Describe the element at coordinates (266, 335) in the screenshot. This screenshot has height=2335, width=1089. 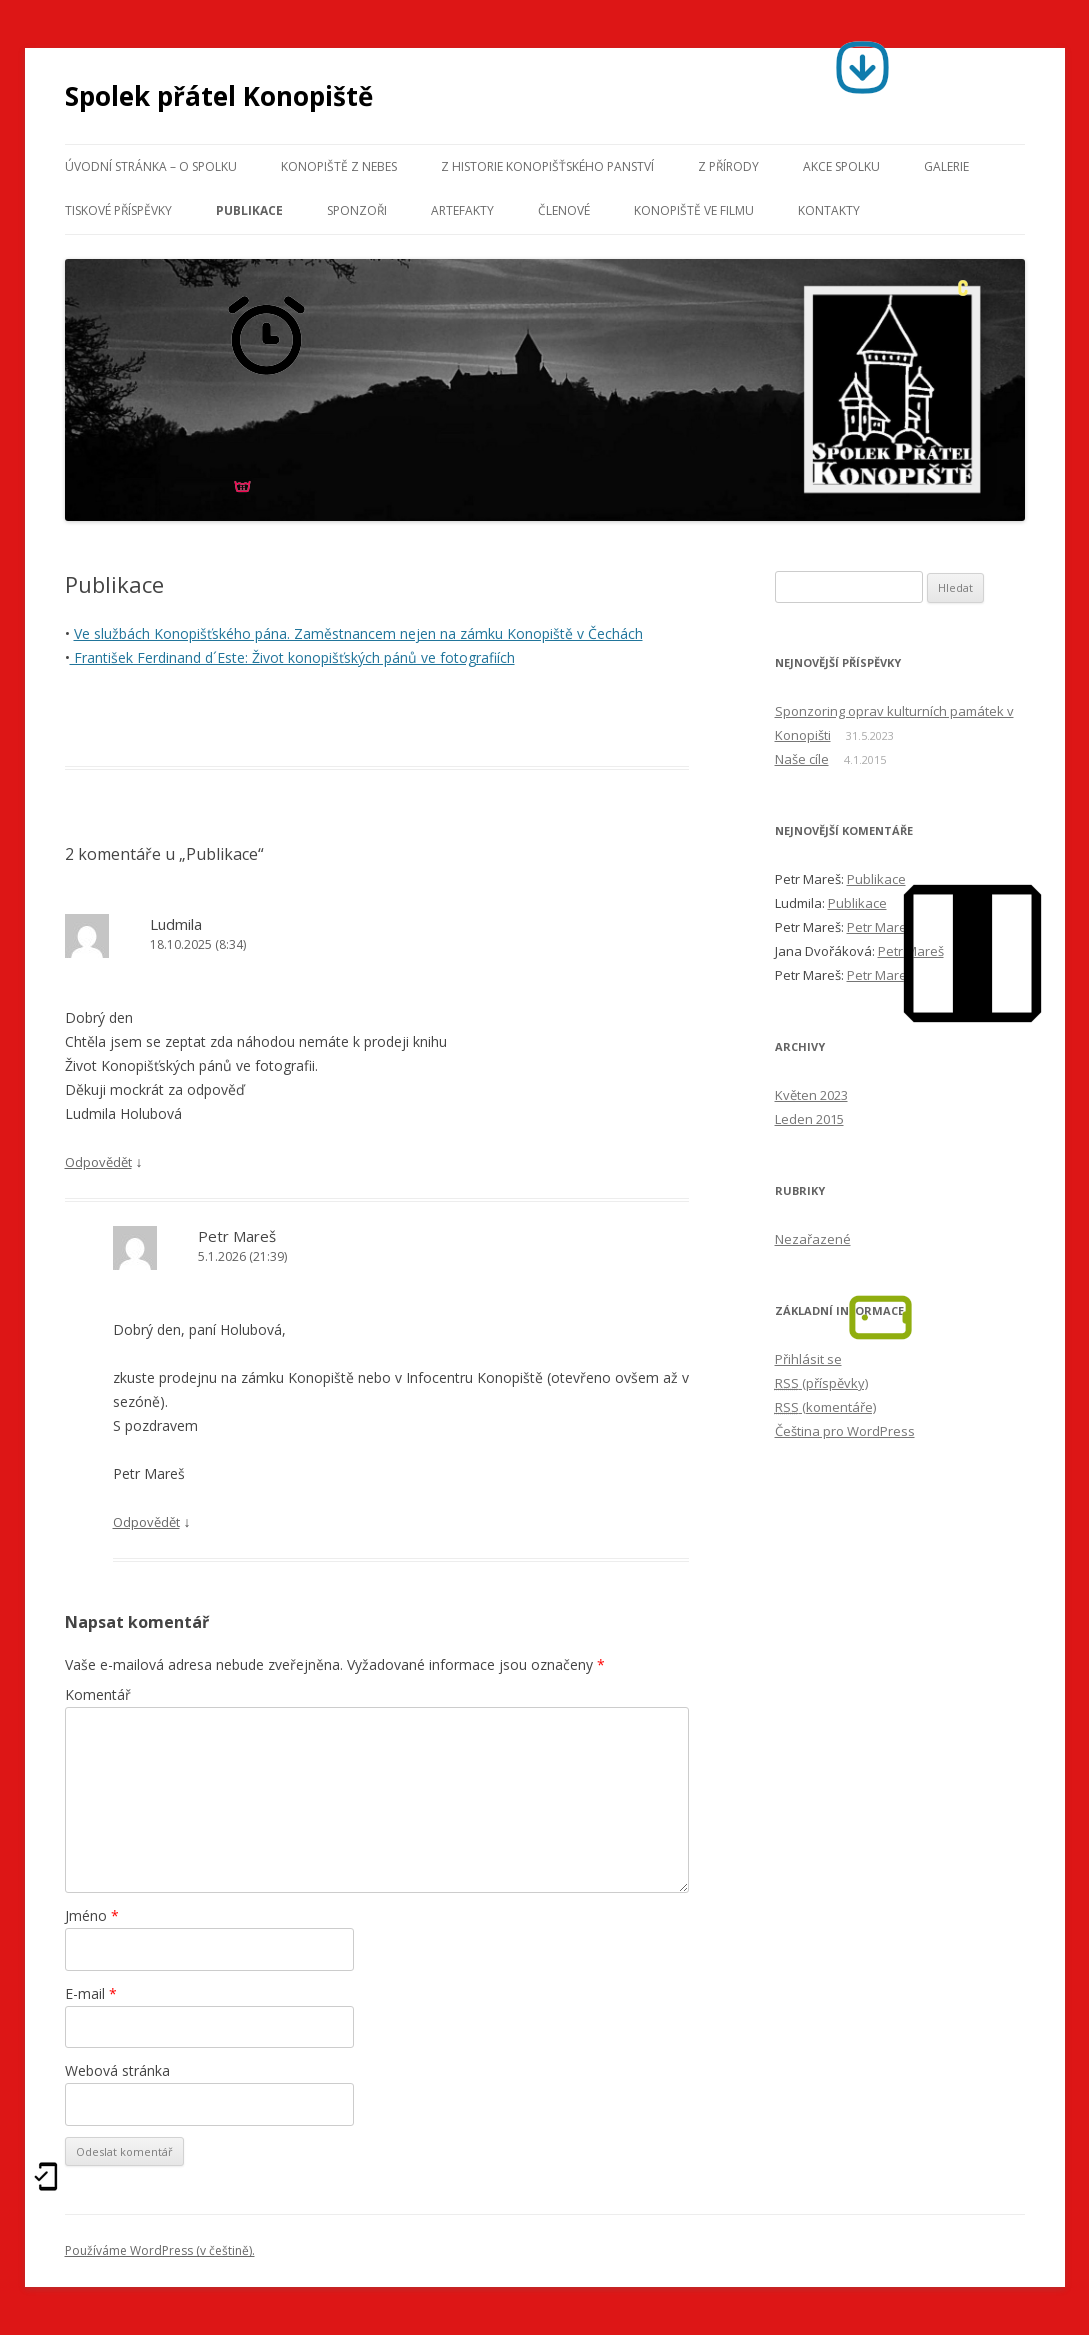
I see `set or view alarms` at that location.